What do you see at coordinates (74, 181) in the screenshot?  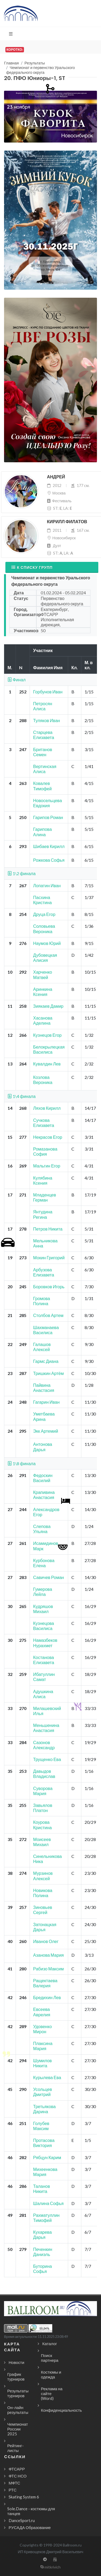 I see `indicates 5G network connectivity status` at bounding box center [74, 181].